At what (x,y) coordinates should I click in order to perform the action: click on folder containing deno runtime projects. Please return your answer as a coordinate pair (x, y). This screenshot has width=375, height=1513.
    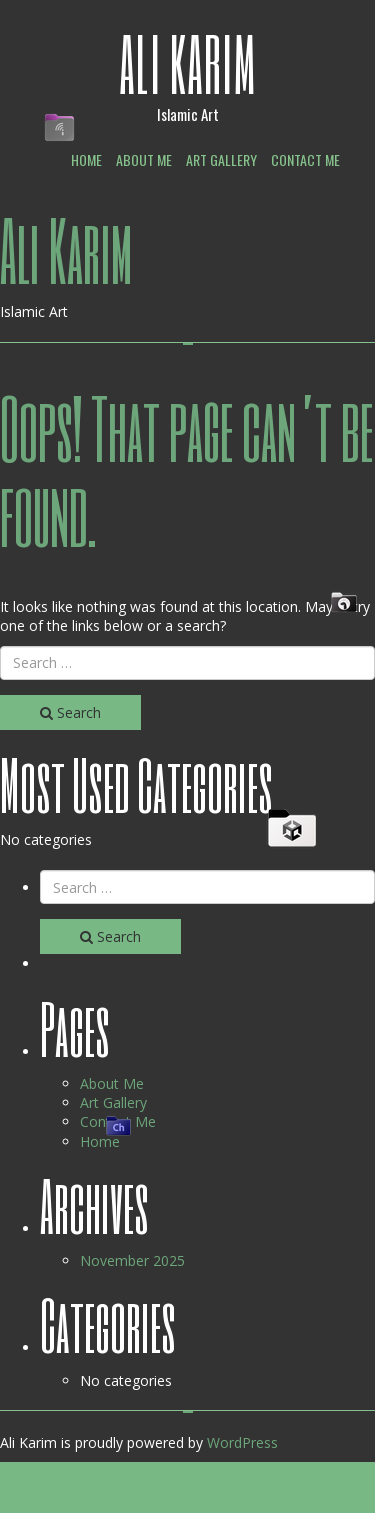
    Looking at the image, I should click on (344, 603).